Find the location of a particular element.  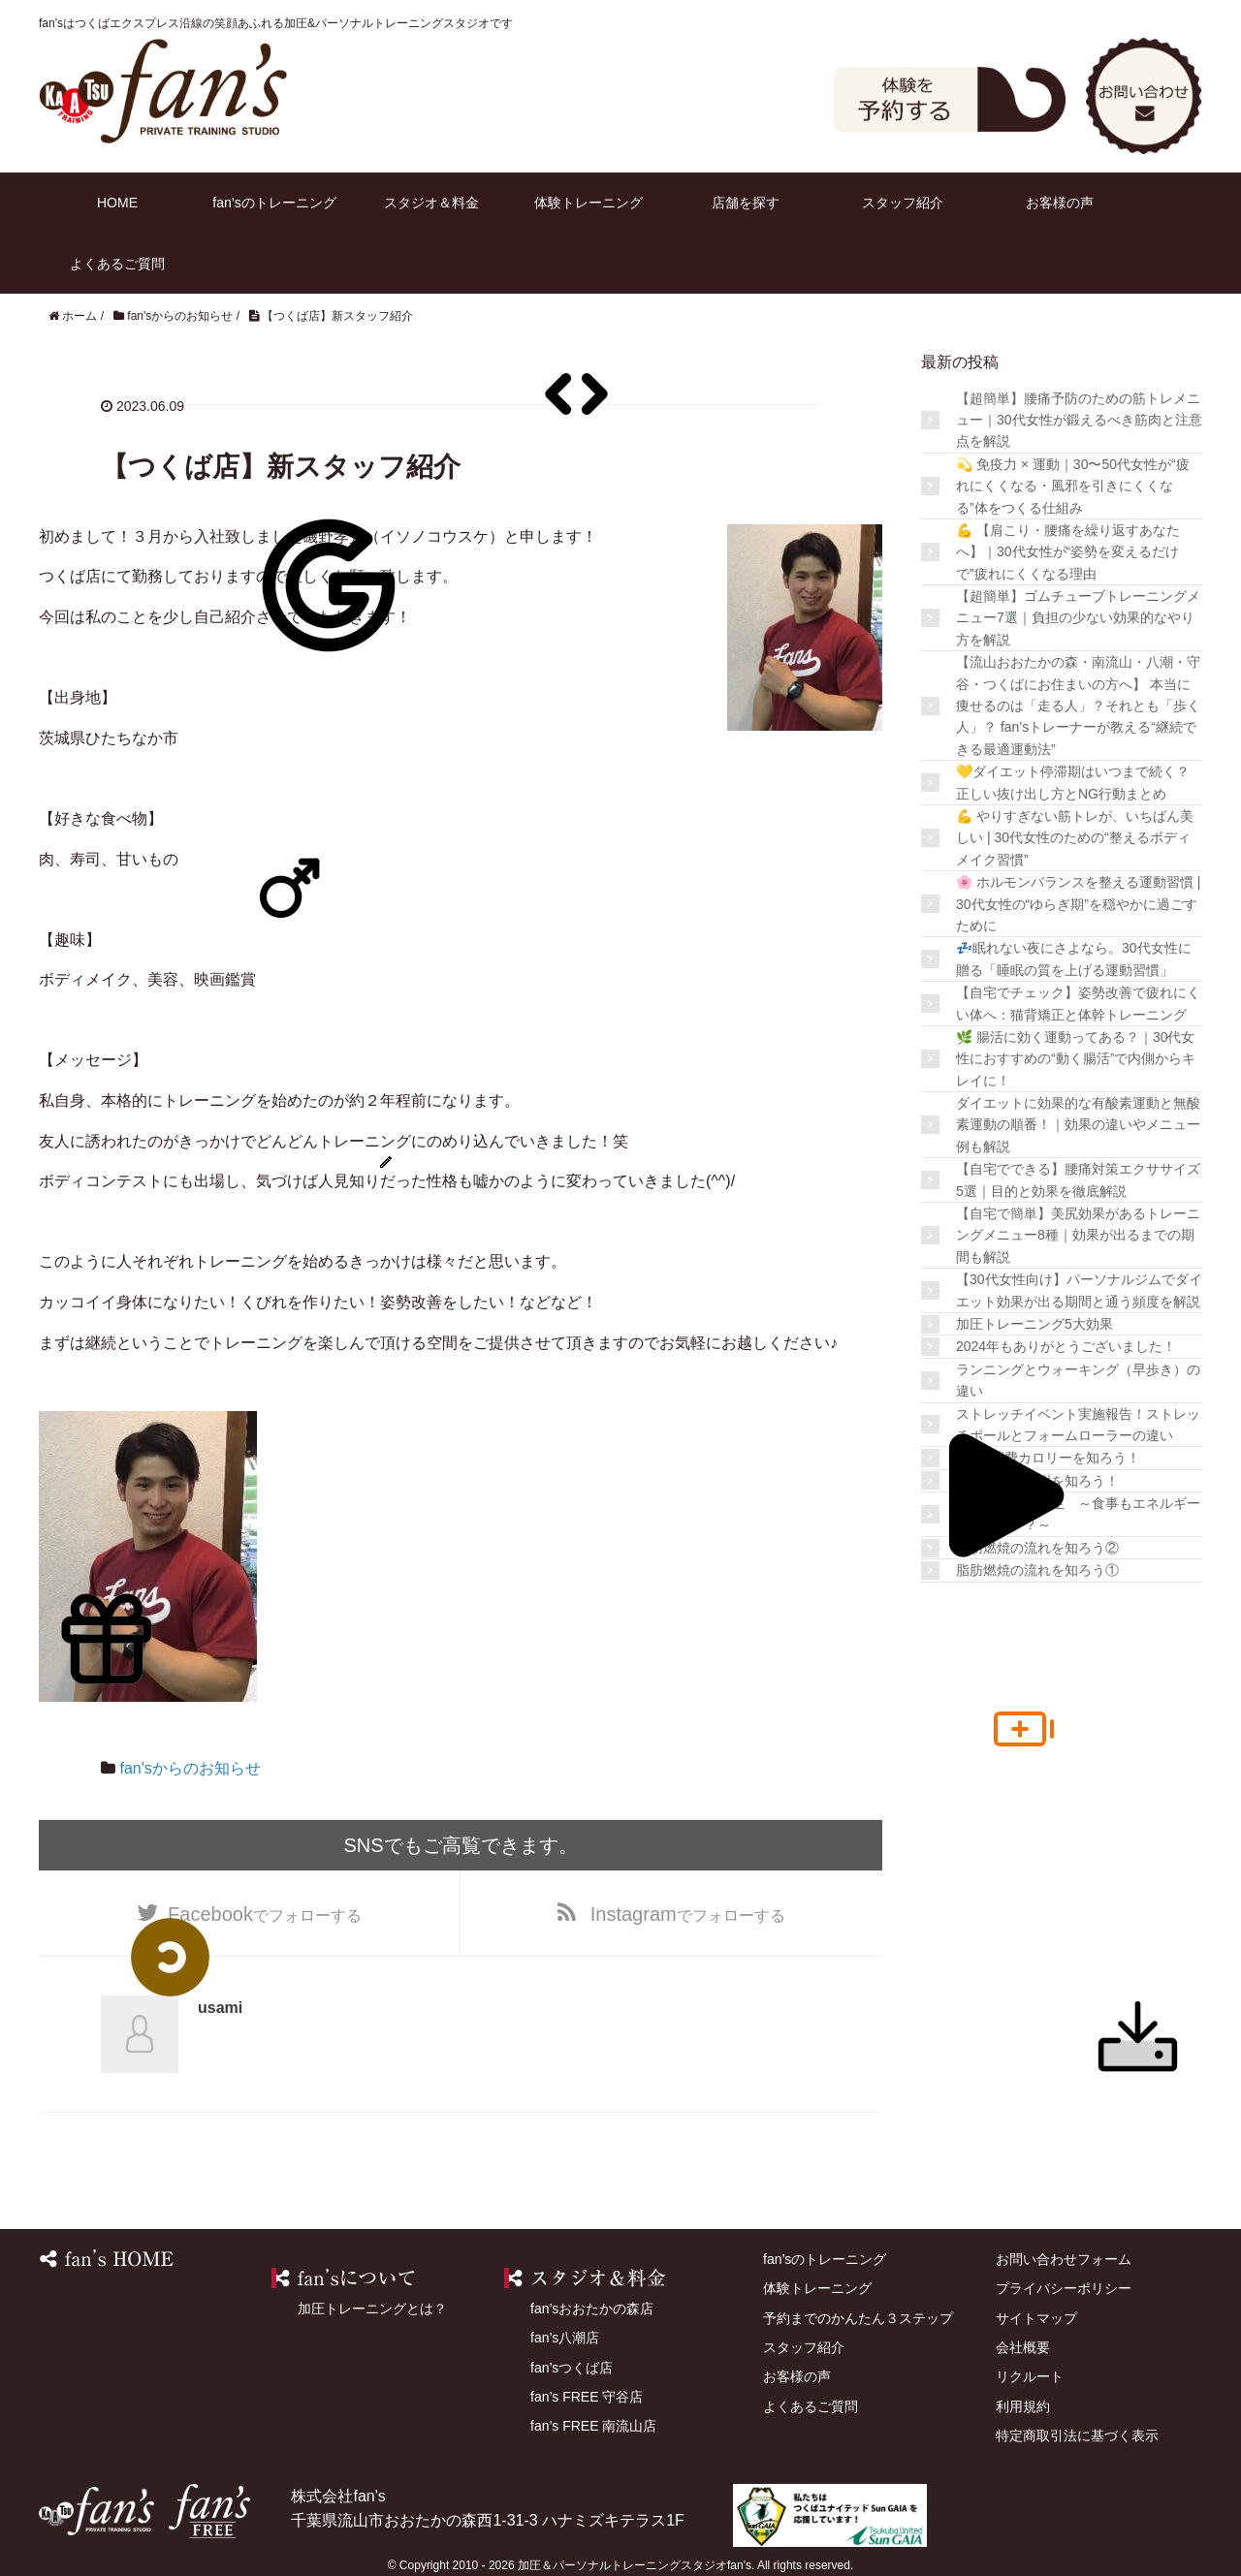

indicates androgynous or non-binary gender identity is located at coordinates (291, 886).